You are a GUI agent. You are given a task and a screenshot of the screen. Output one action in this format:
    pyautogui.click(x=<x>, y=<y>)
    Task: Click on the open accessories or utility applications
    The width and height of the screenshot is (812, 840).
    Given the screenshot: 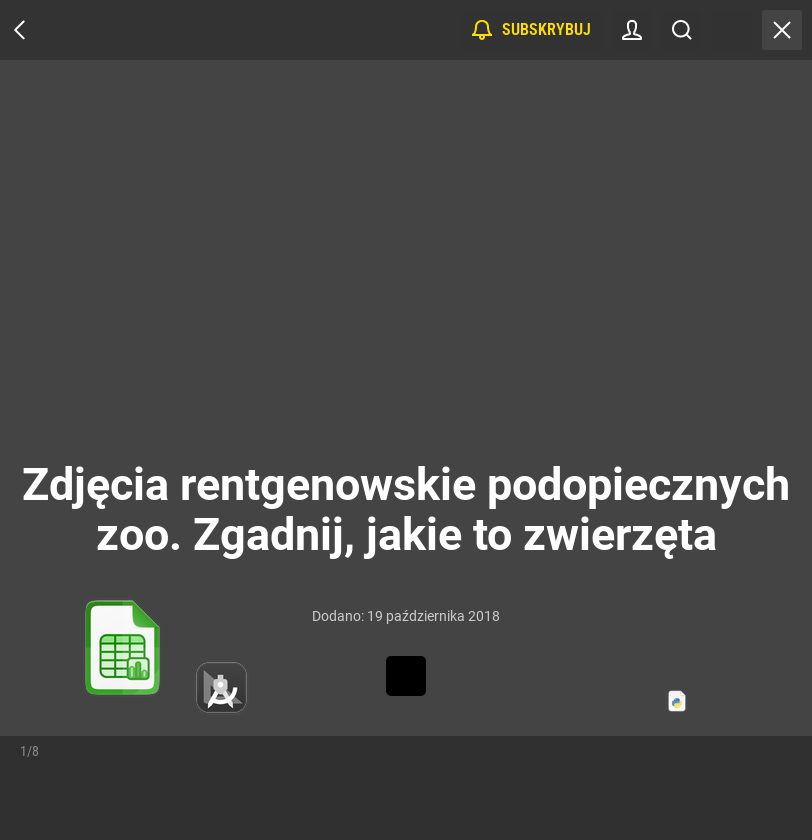 What is the action you would take?
    pyautogui.click(x=221, y=687)
    